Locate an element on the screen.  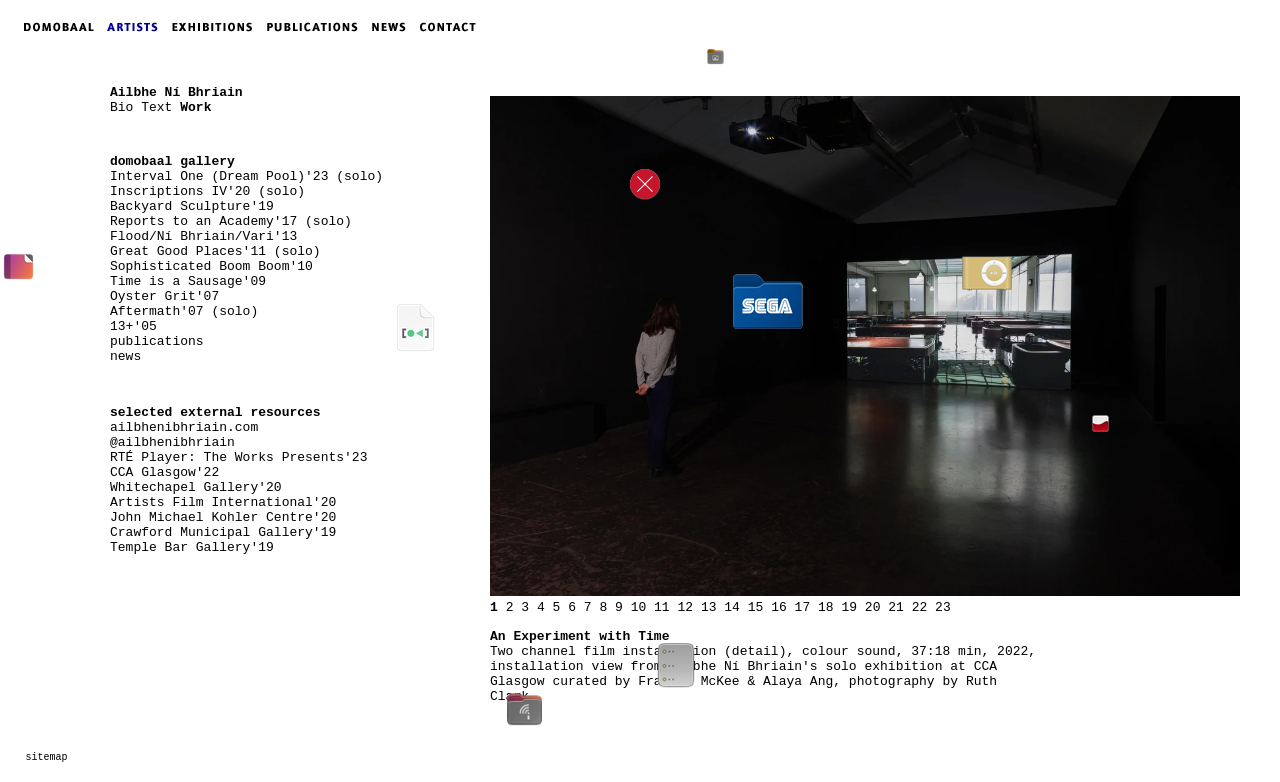
a systemd unit configuration file is located at coordinates (415, 327).